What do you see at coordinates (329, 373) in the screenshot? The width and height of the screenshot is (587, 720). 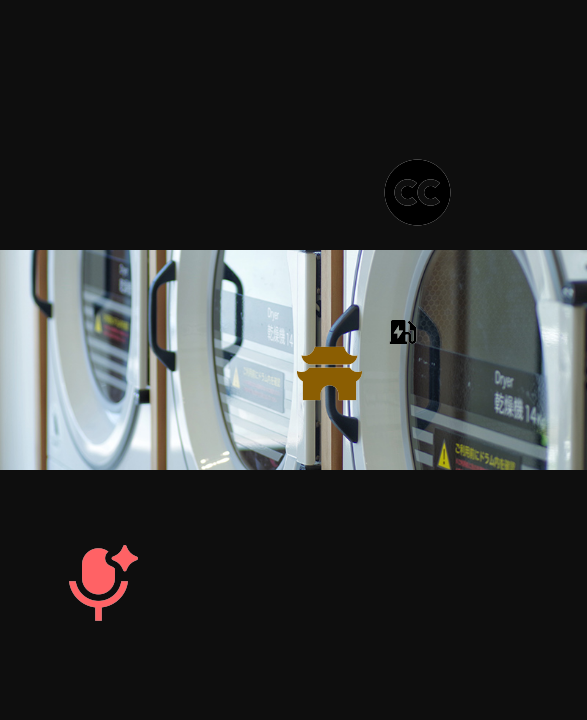 I see `access historical landmarks or monuments` at bounding box center [329, 373].